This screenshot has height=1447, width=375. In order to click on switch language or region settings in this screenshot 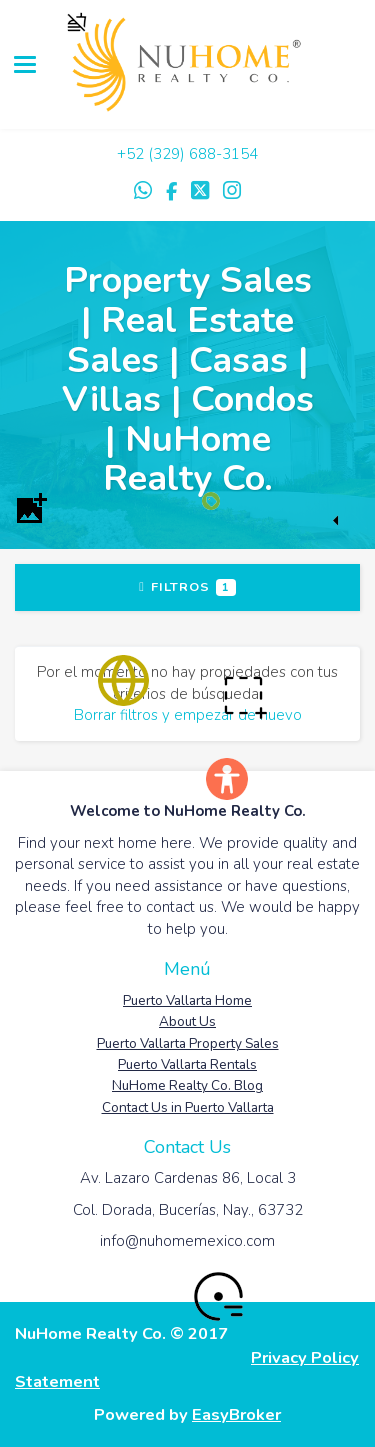, I will do `click(123, 680)`.